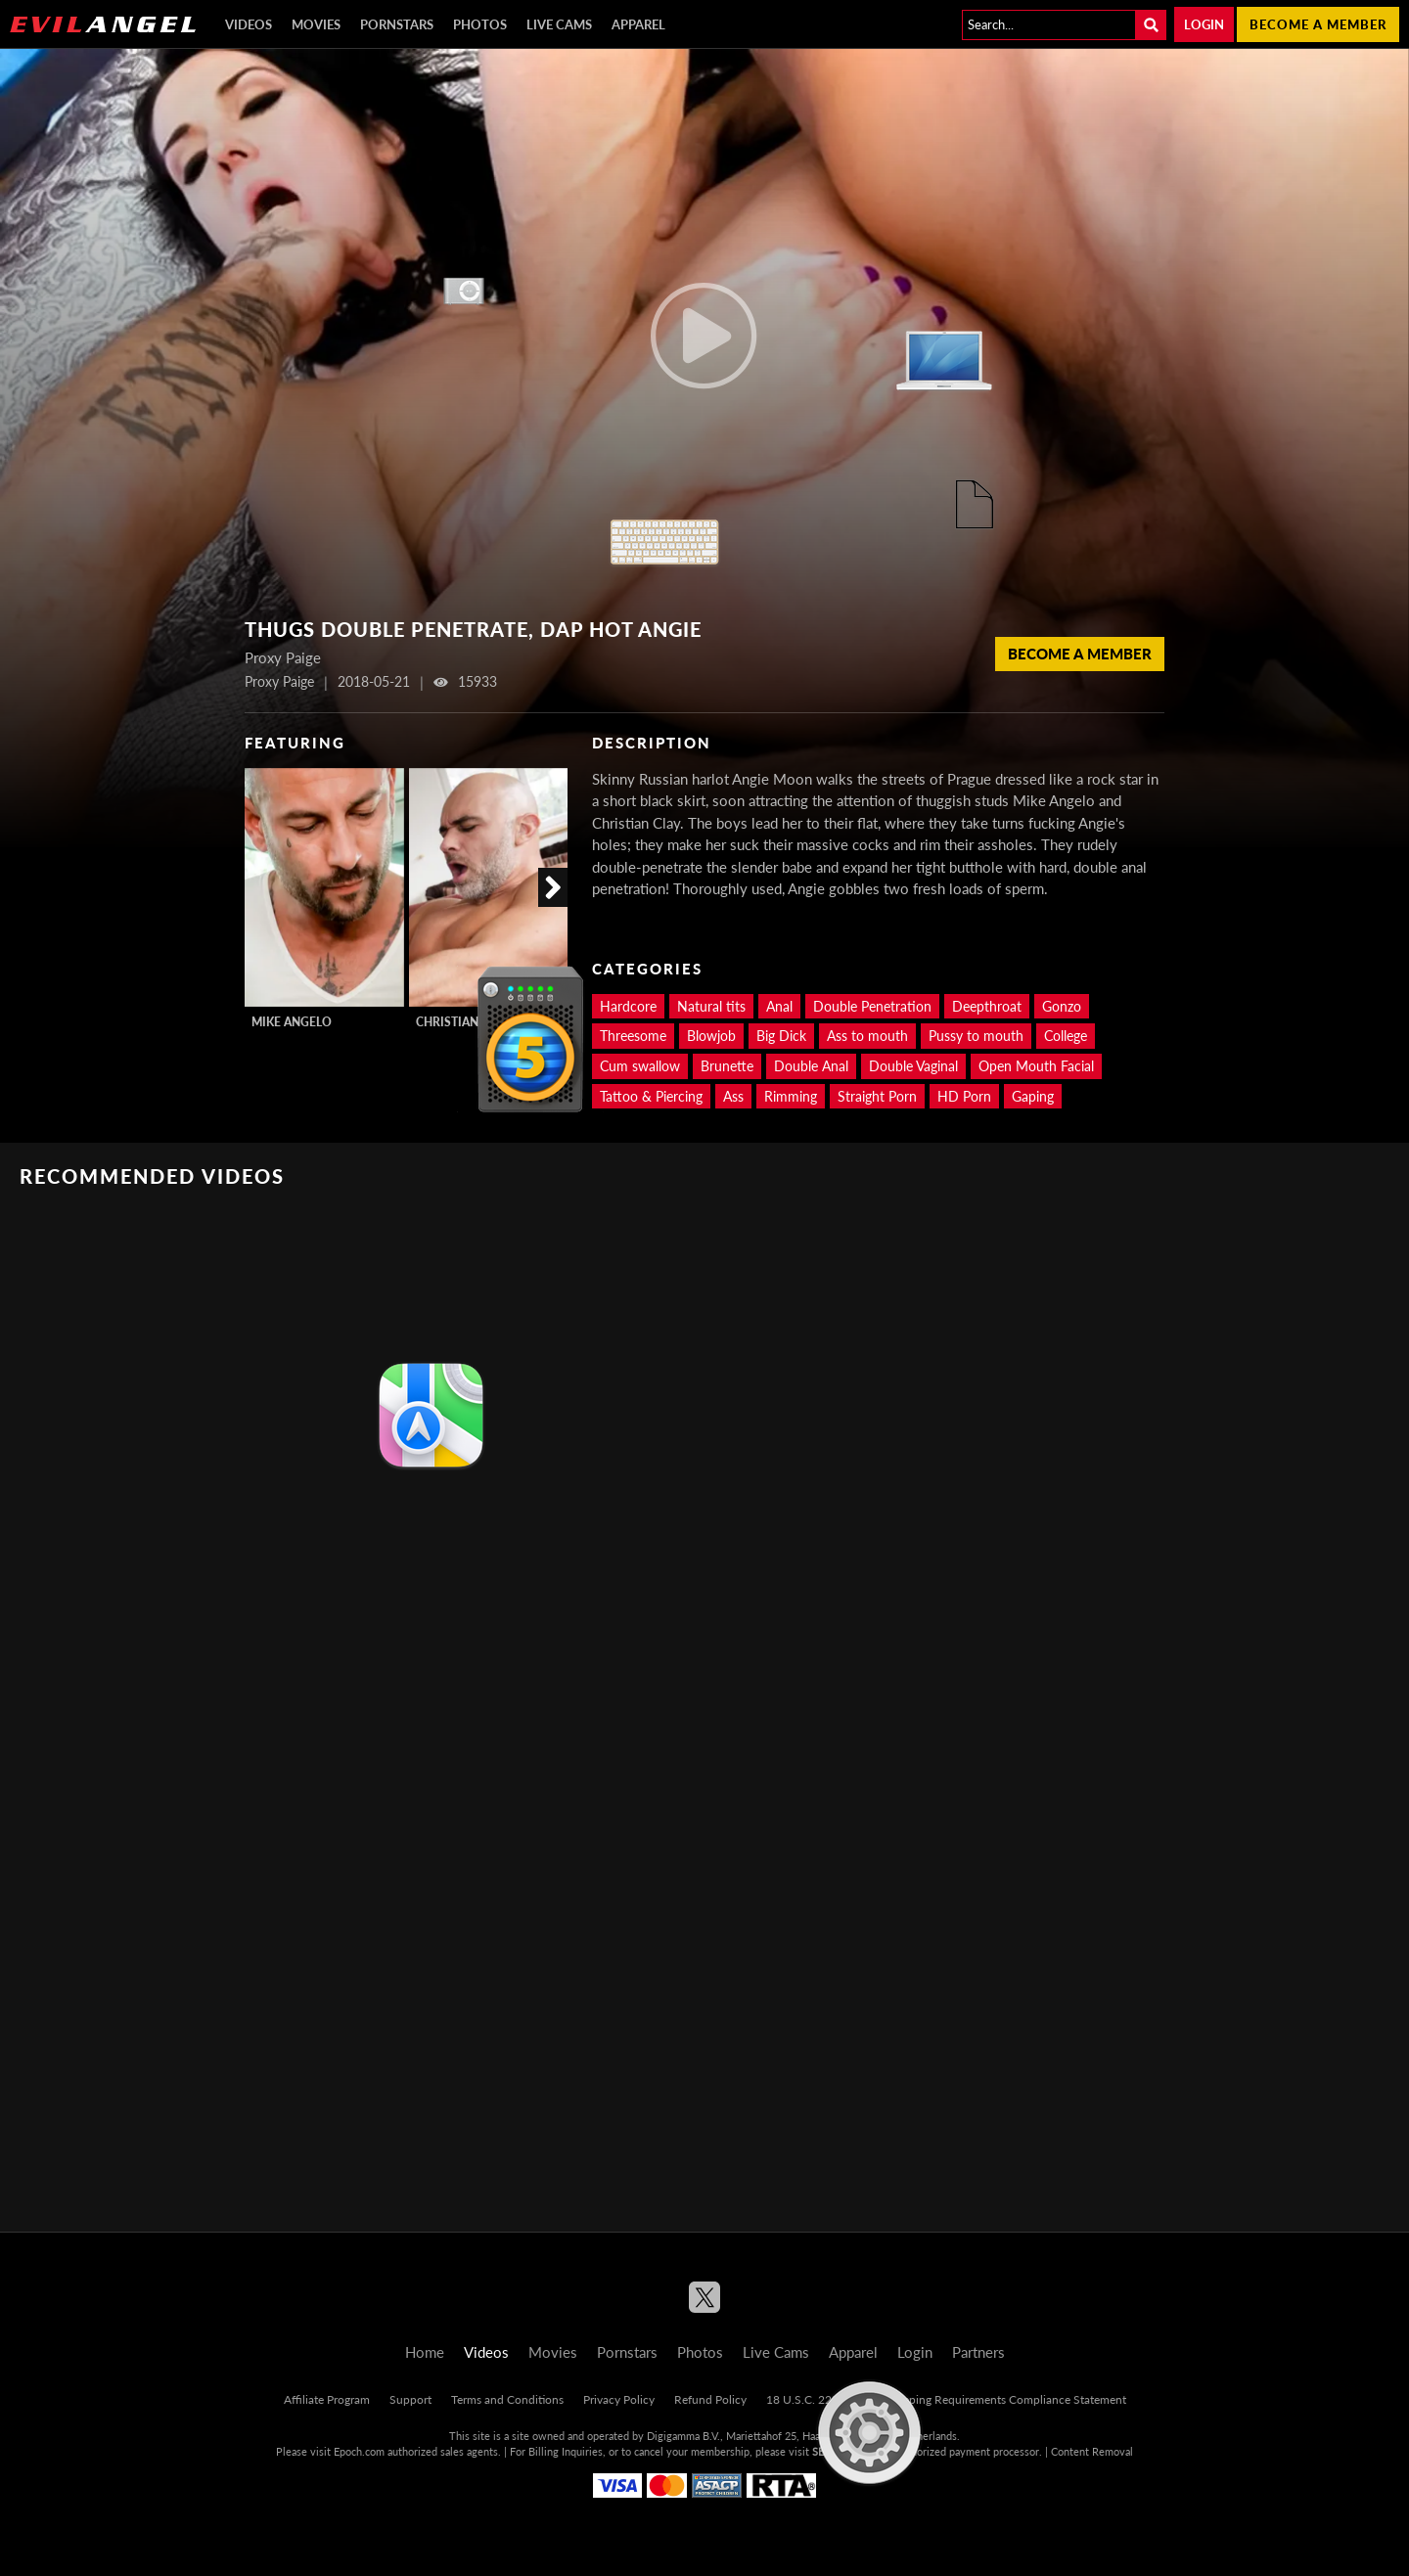 This screenshot has width=1409, height=2576. I want to click on open apple maps application, so click(431, 1415).